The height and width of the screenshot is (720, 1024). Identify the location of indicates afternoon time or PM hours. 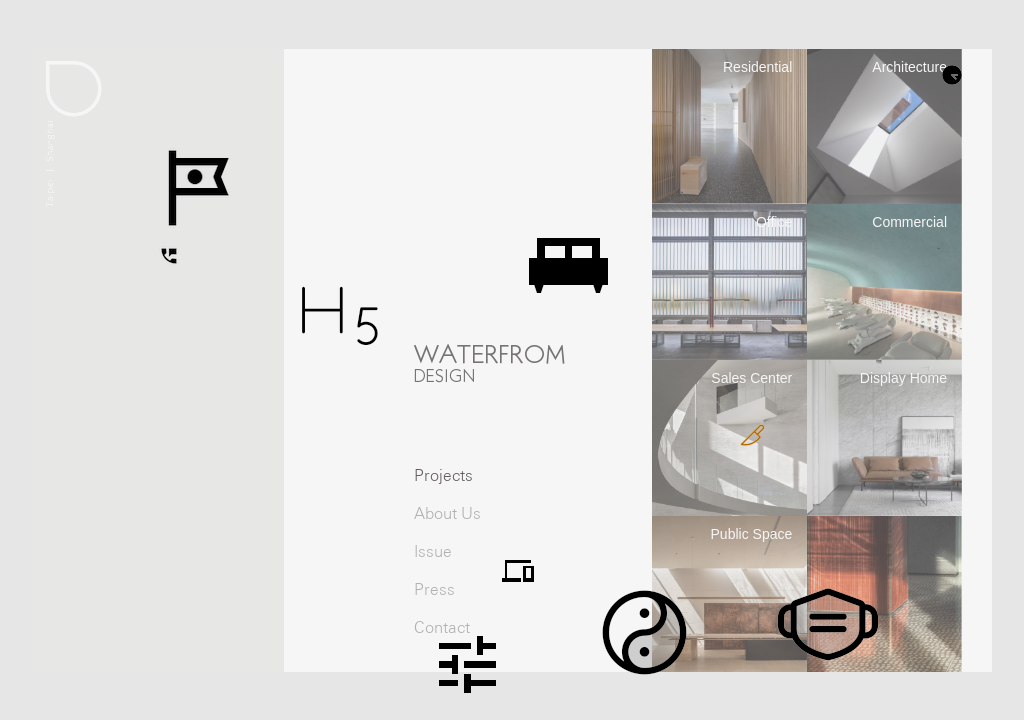
(952, 75).